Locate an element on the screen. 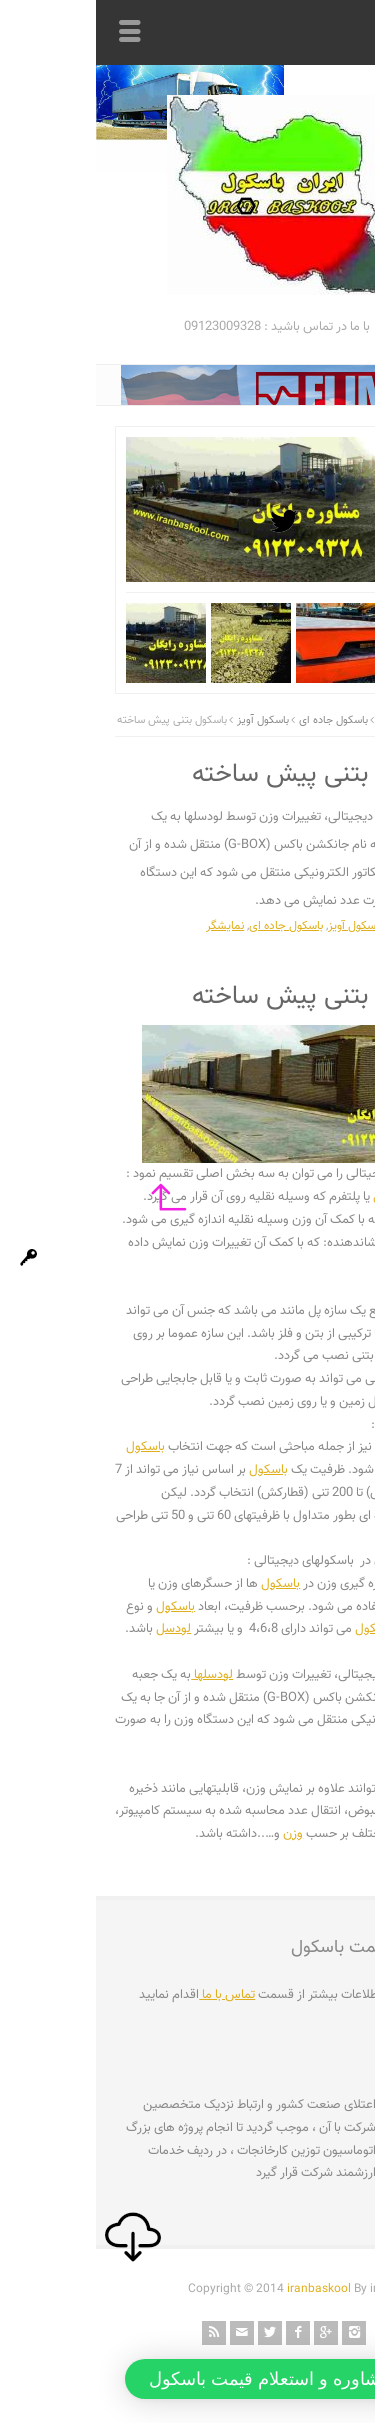 The image size is (375, 2423). go back and up to previous level is located at coordinates (167, 1198).